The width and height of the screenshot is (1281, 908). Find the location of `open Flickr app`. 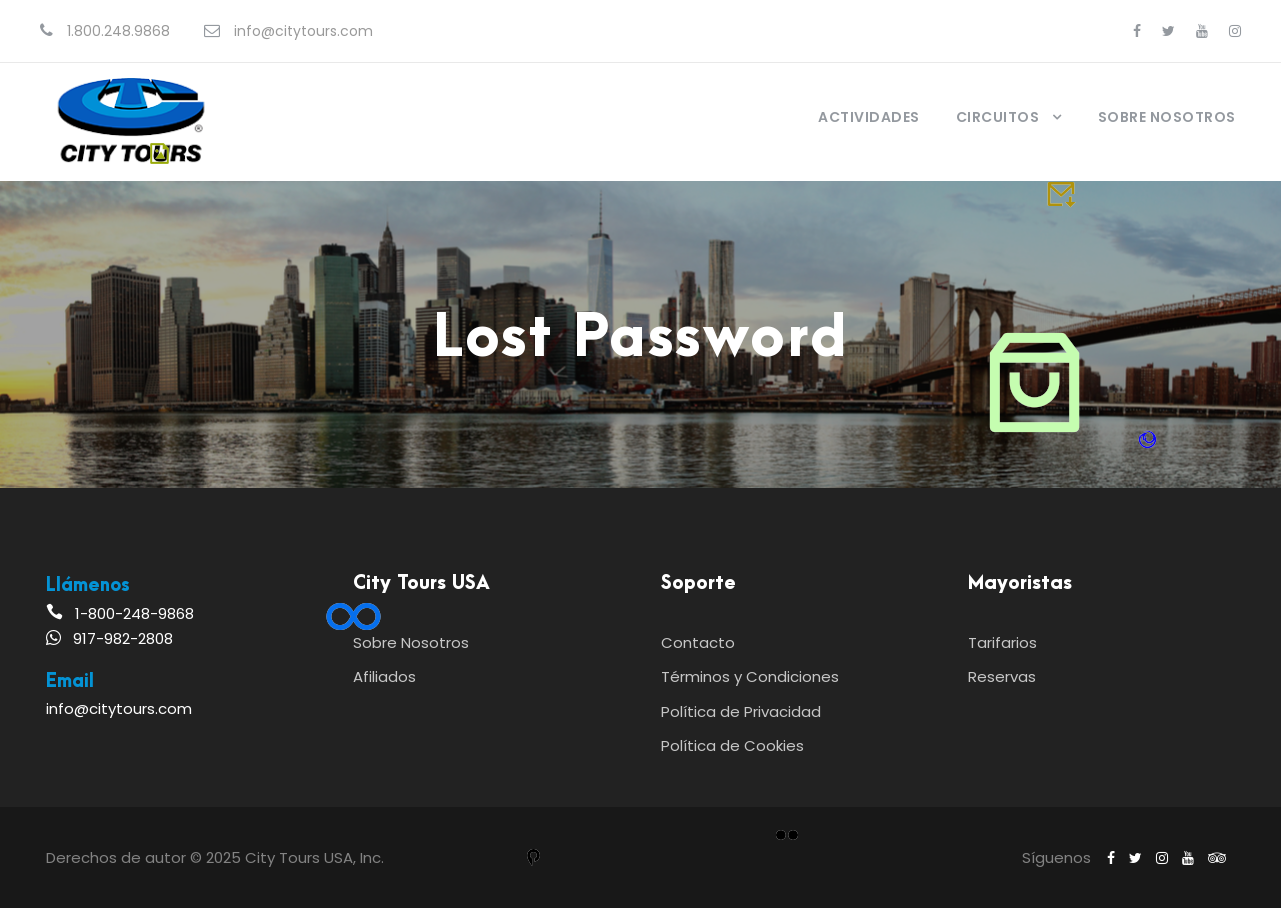

open Flickr app is located at coordinates (787, 835).